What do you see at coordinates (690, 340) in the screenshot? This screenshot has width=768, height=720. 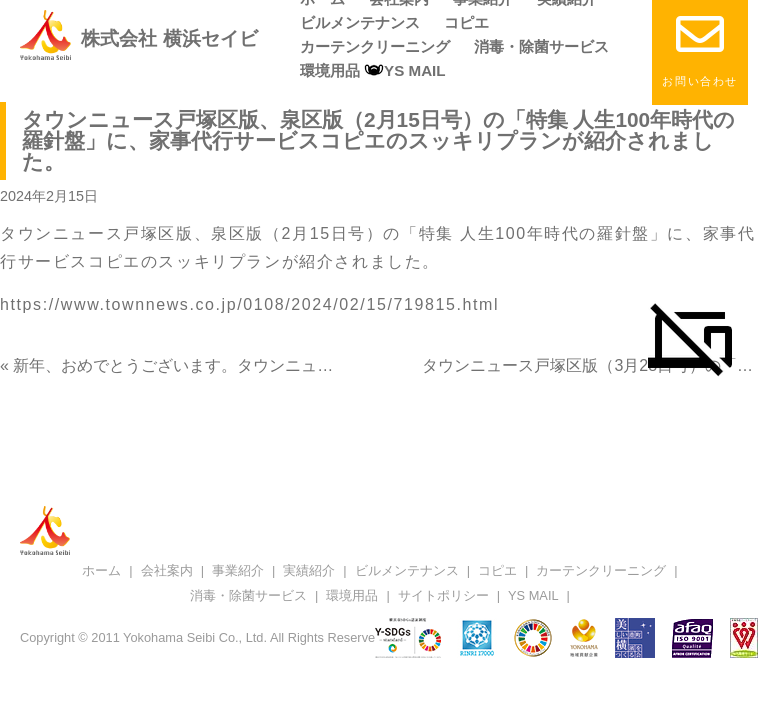 I see `device connection unavailable or disabled` at bounding box center [690, 340].